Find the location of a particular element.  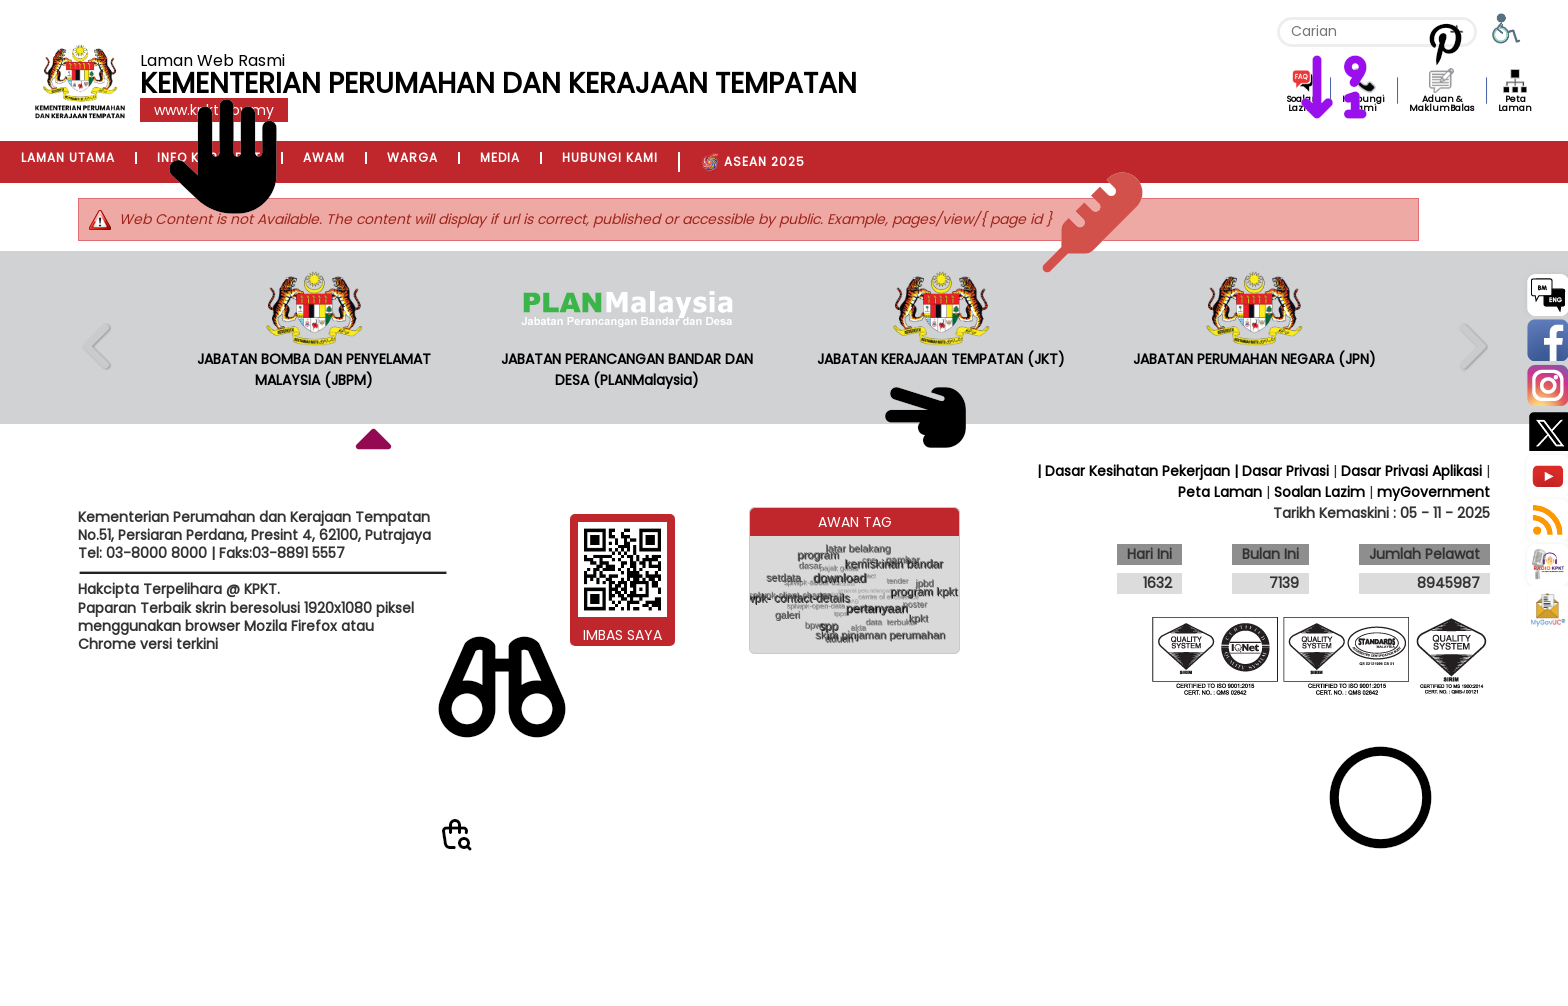

stop or halt an action is located at coordinates (226, 156).